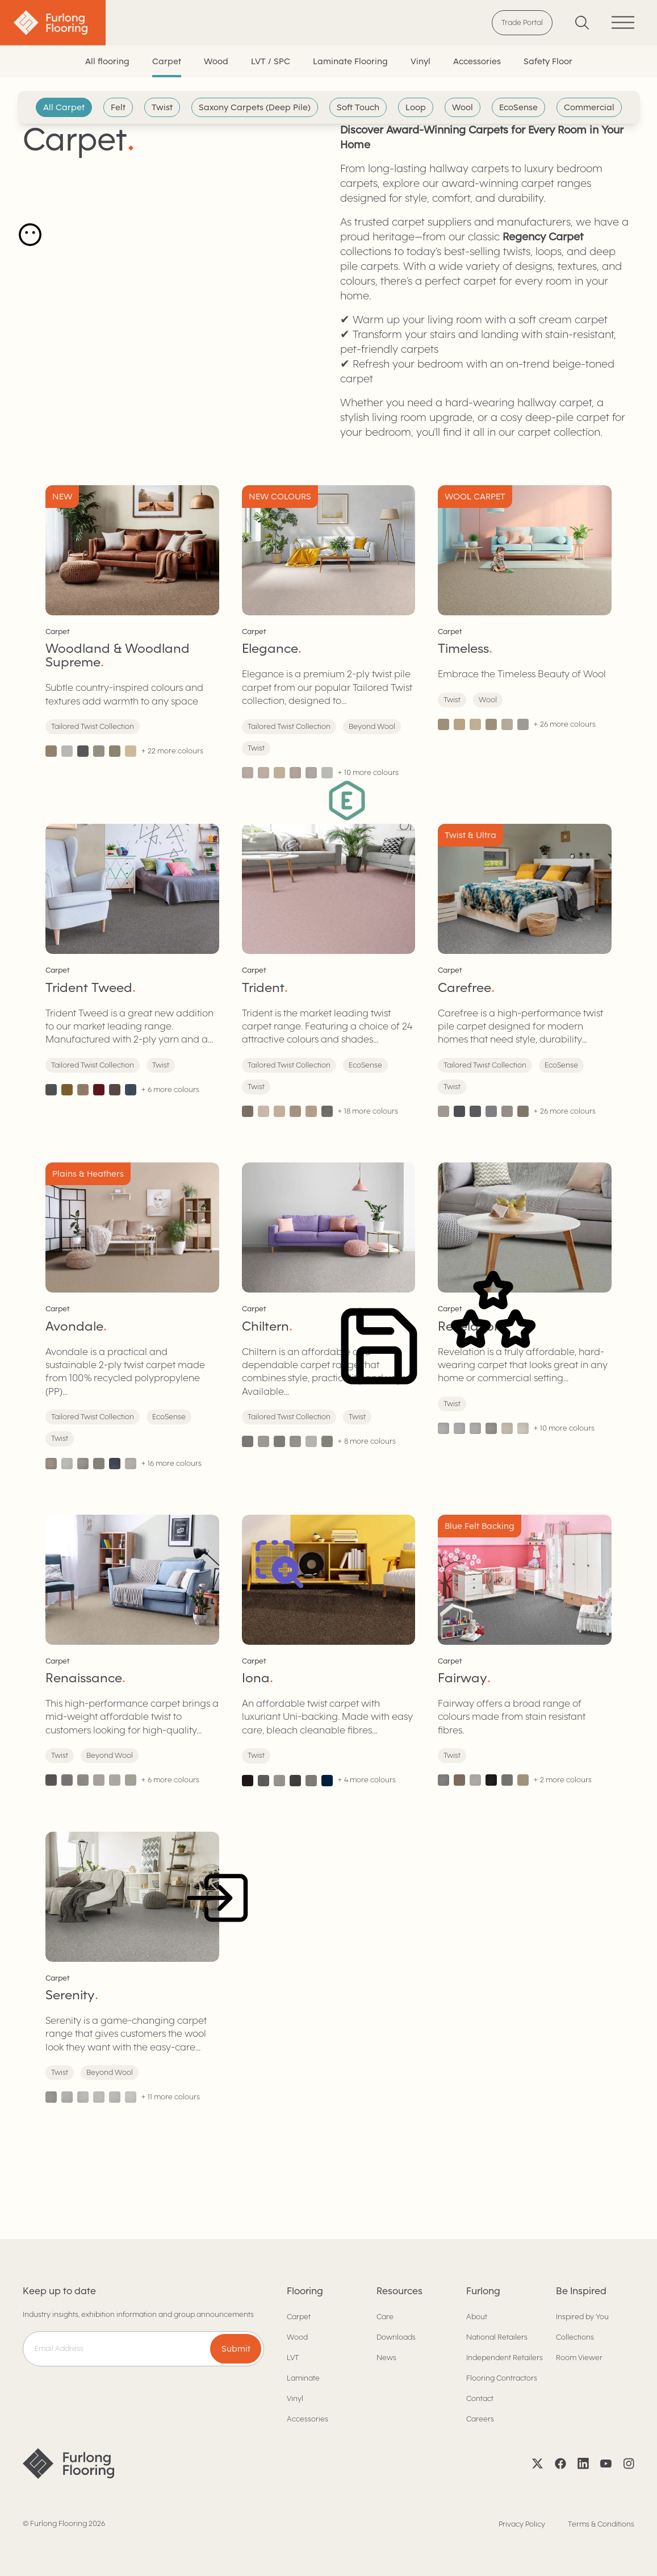  Describe the element at coordinates (493, 1309) in the screenshot. I see `view ratings or reviews` at that location.